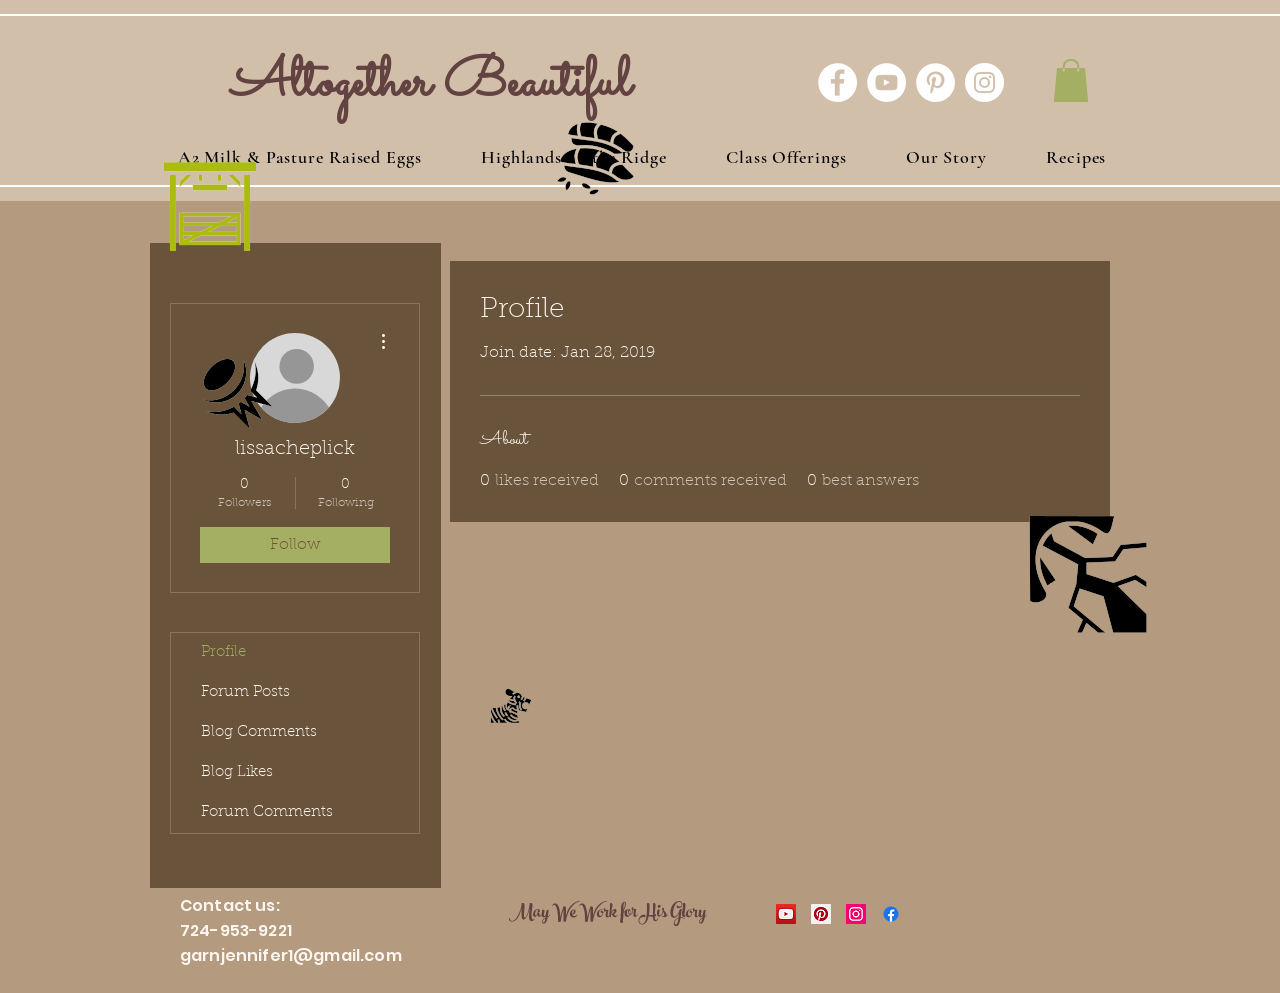 The image size is (1280, 993). What do you see at coordinates (595, 158) in the screenshot?
I see `browse sushi or Japanese food options` at bounding box center [595, 158].